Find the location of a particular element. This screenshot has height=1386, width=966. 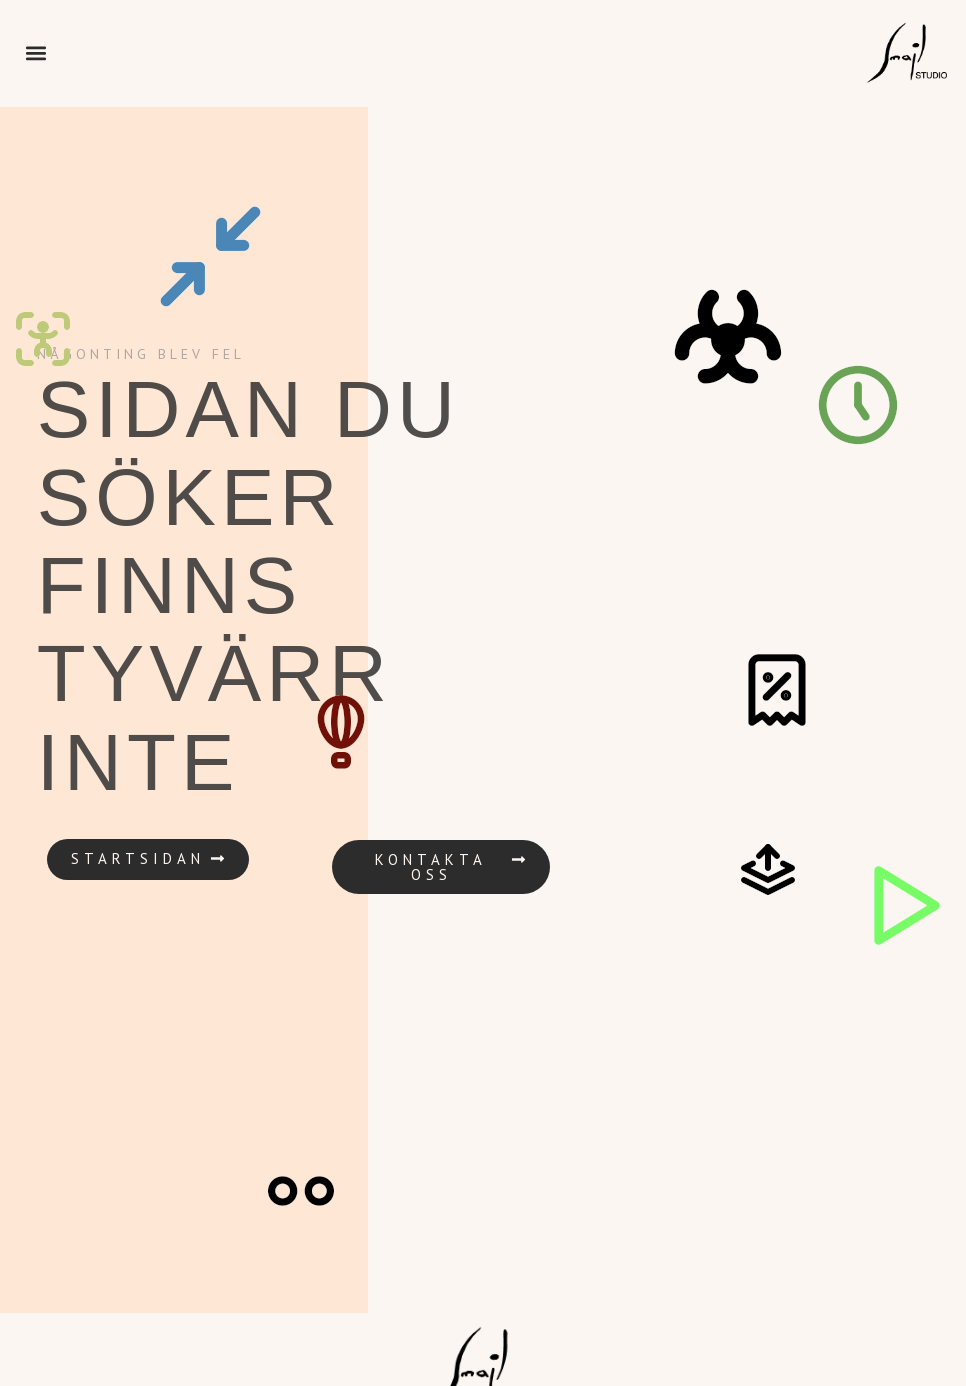

link to flickr photo sharing account is located at coordinates (301, 1191).